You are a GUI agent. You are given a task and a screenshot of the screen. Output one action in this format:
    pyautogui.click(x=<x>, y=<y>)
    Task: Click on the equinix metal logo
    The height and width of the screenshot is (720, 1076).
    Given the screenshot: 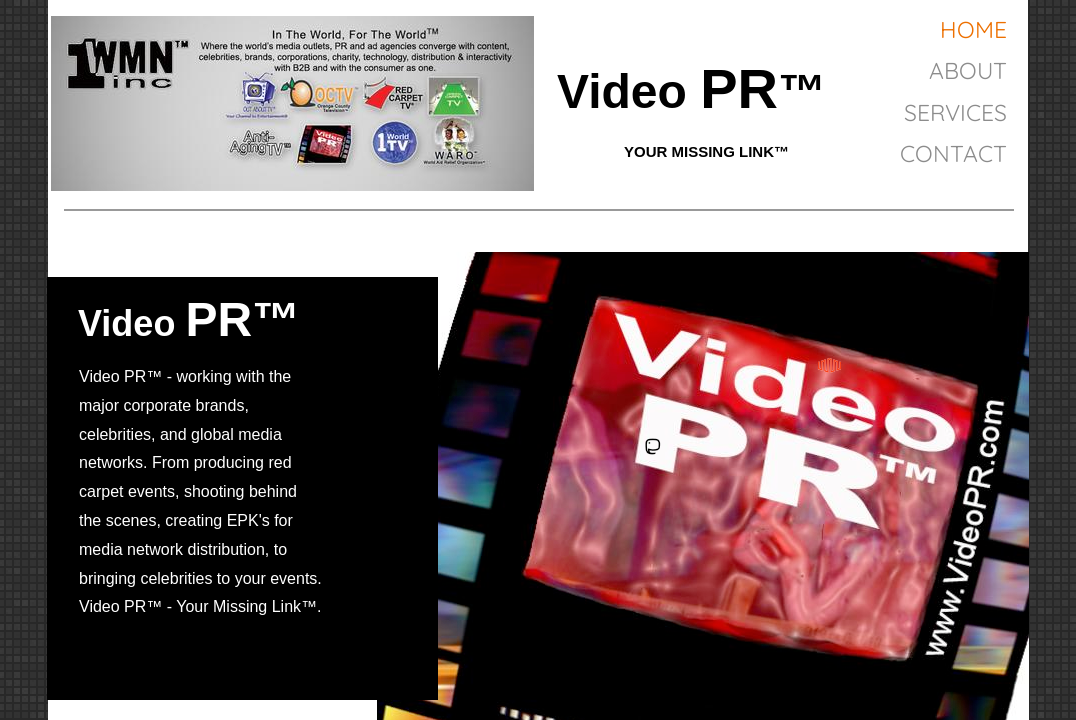 What is the action you would take?
    pyautogui.click(x=829, y=365)
    